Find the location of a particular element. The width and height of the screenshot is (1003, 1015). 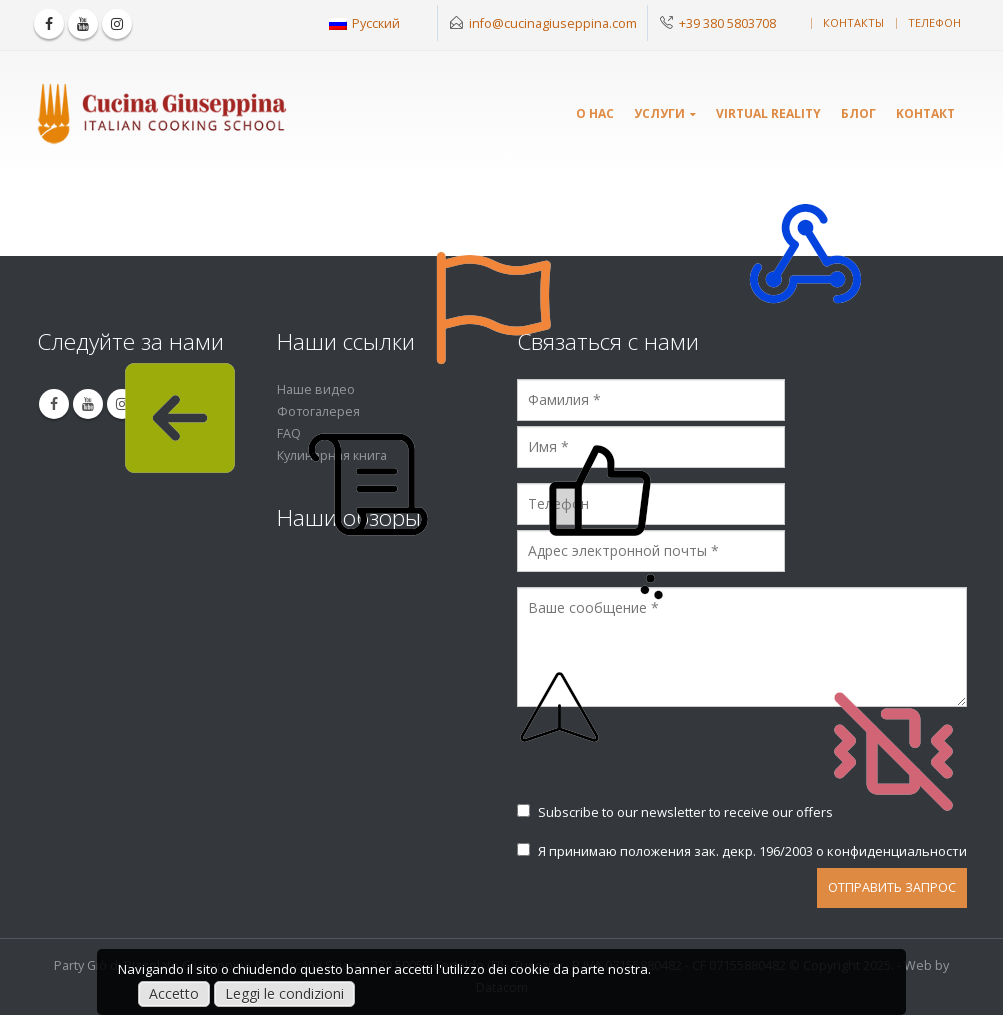

flag or report content is located at coordinates (493, 308).